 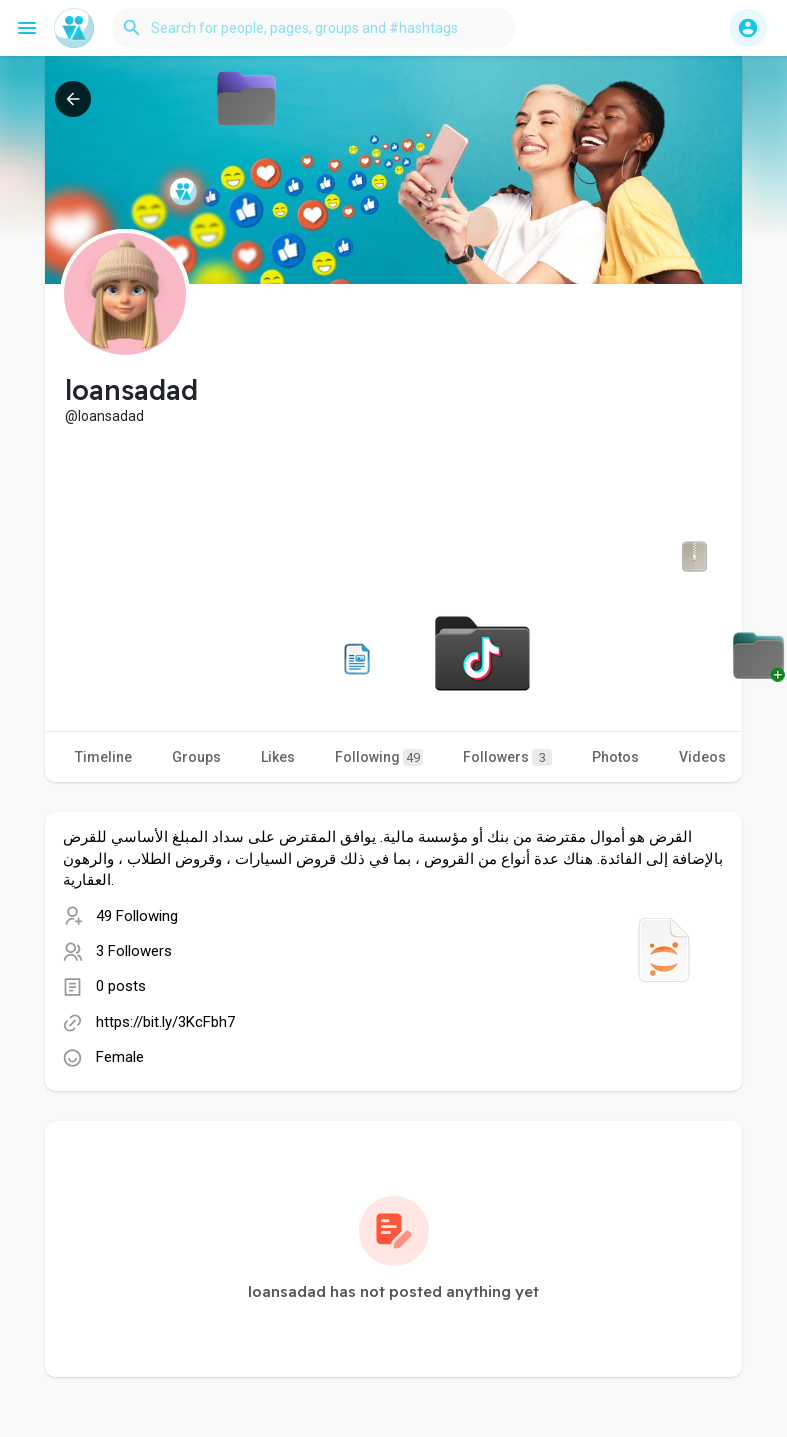 I want to click on libreoffice writer document template file, so click(x=357, y=659).